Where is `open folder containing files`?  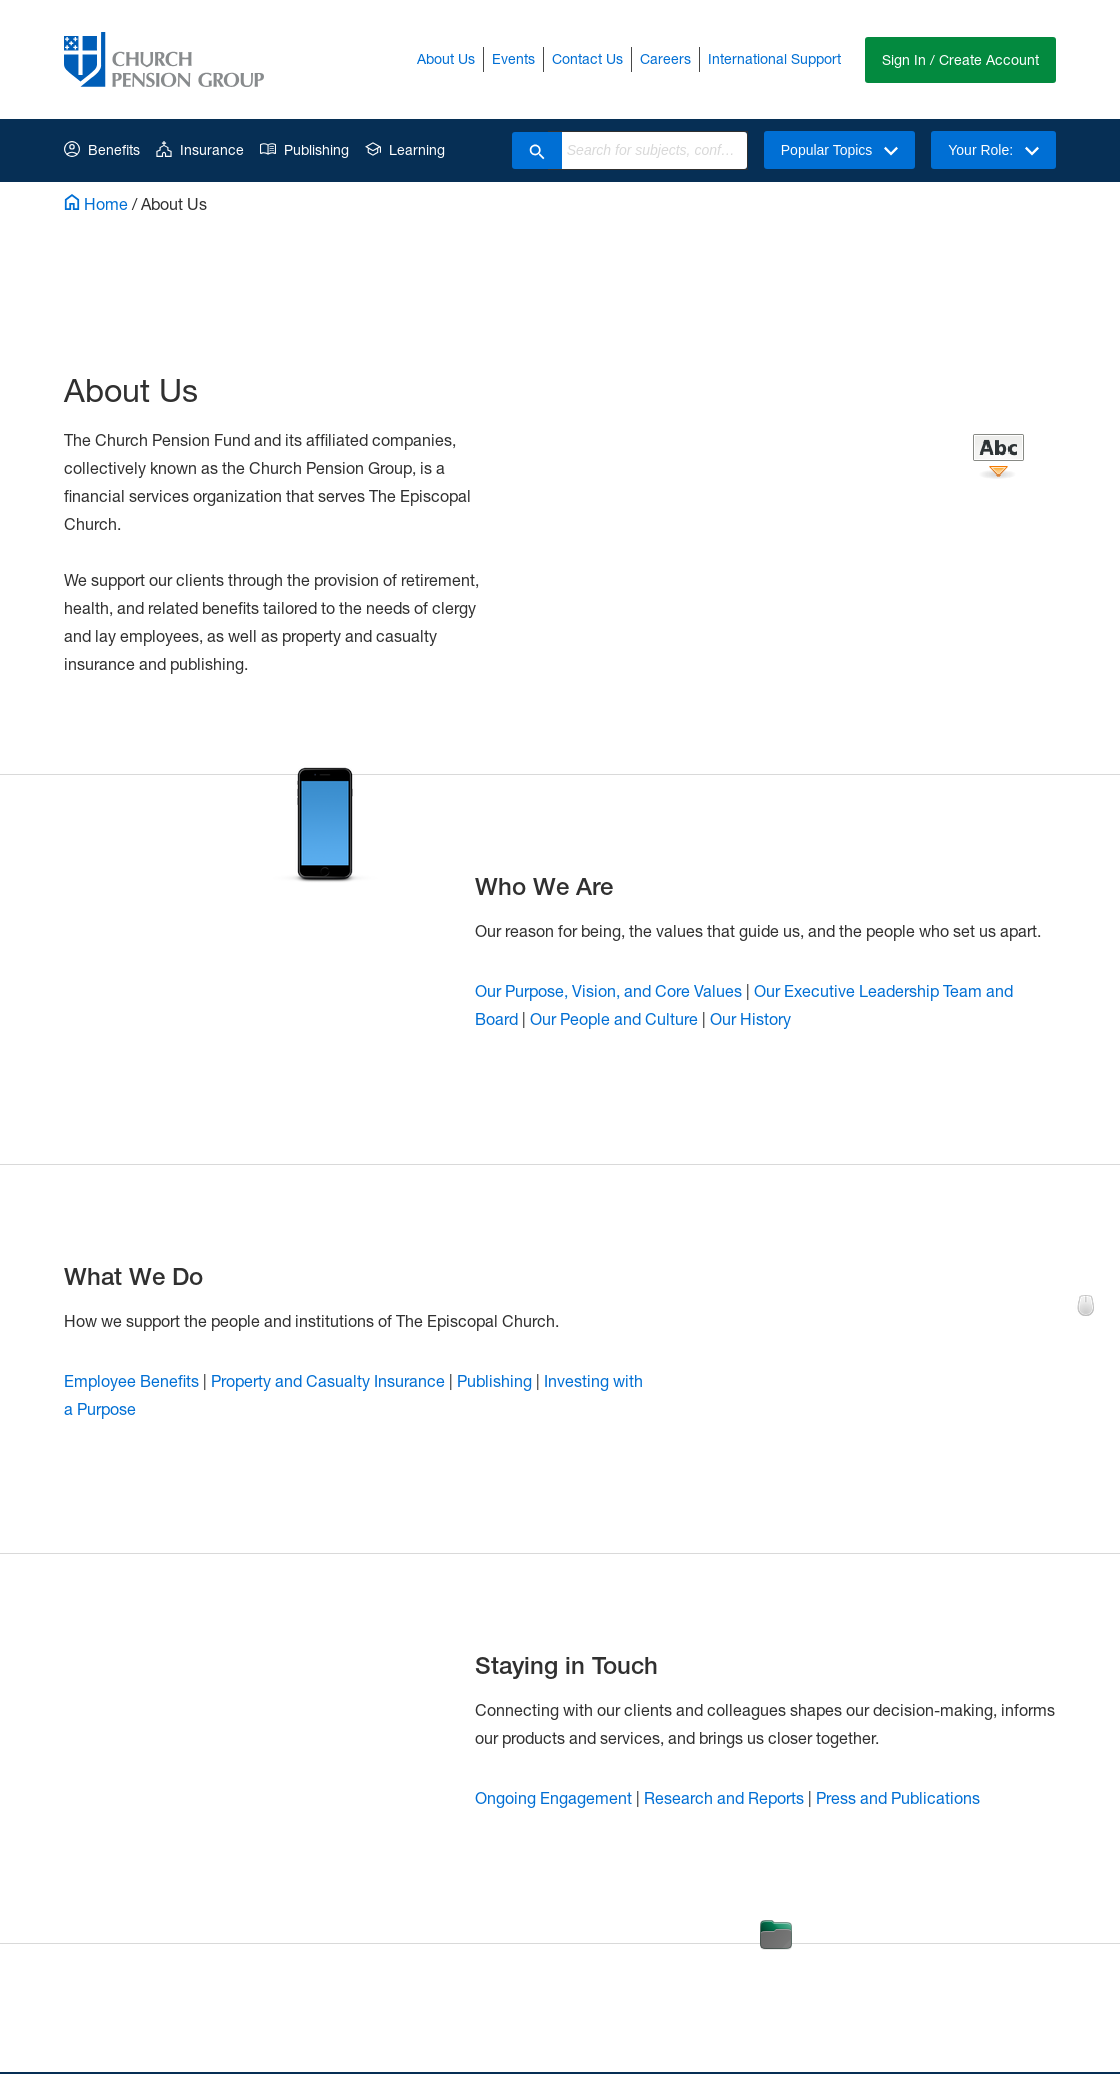 open folder containing files is located at coordinates (776, 1934).